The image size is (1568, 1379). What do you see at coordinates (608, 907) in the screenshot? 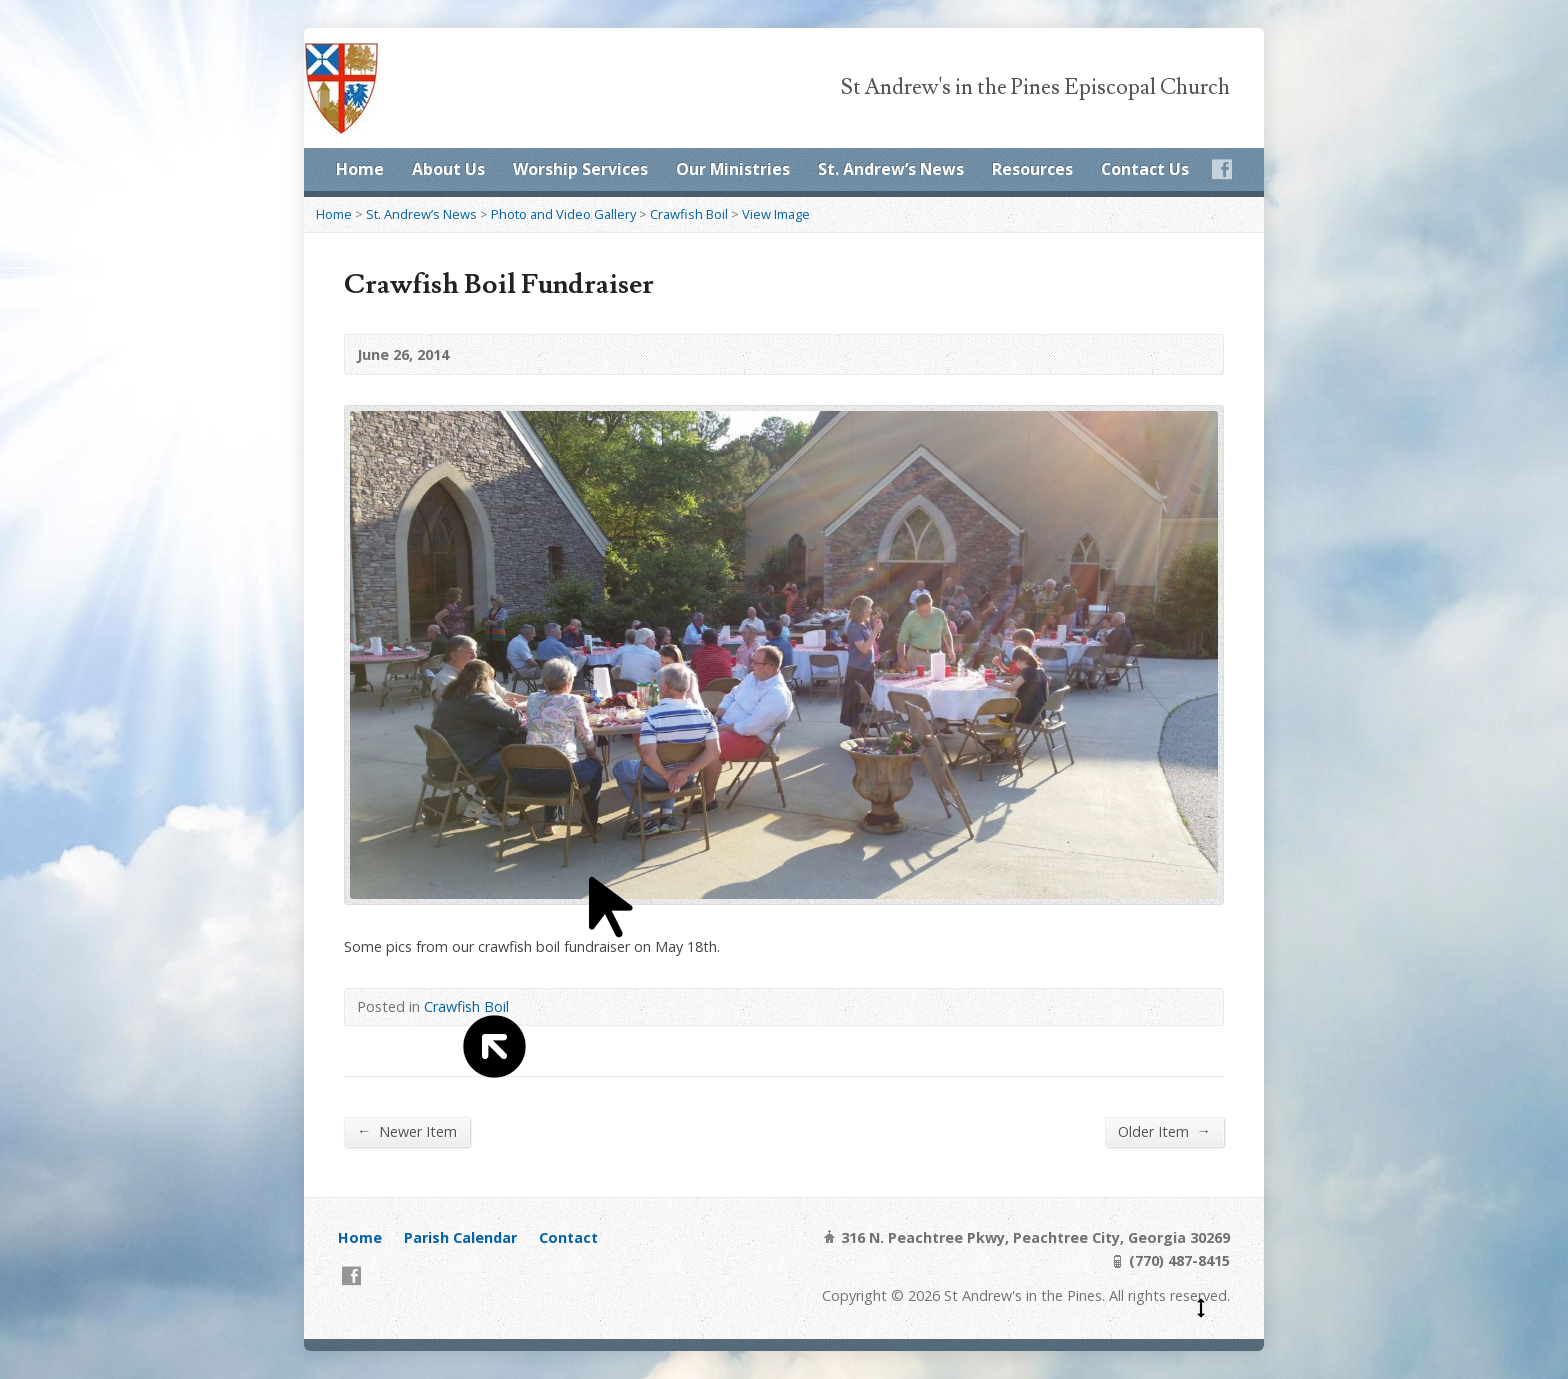
I see `cursor or pointer indicator` at bounding box center [608, 907].